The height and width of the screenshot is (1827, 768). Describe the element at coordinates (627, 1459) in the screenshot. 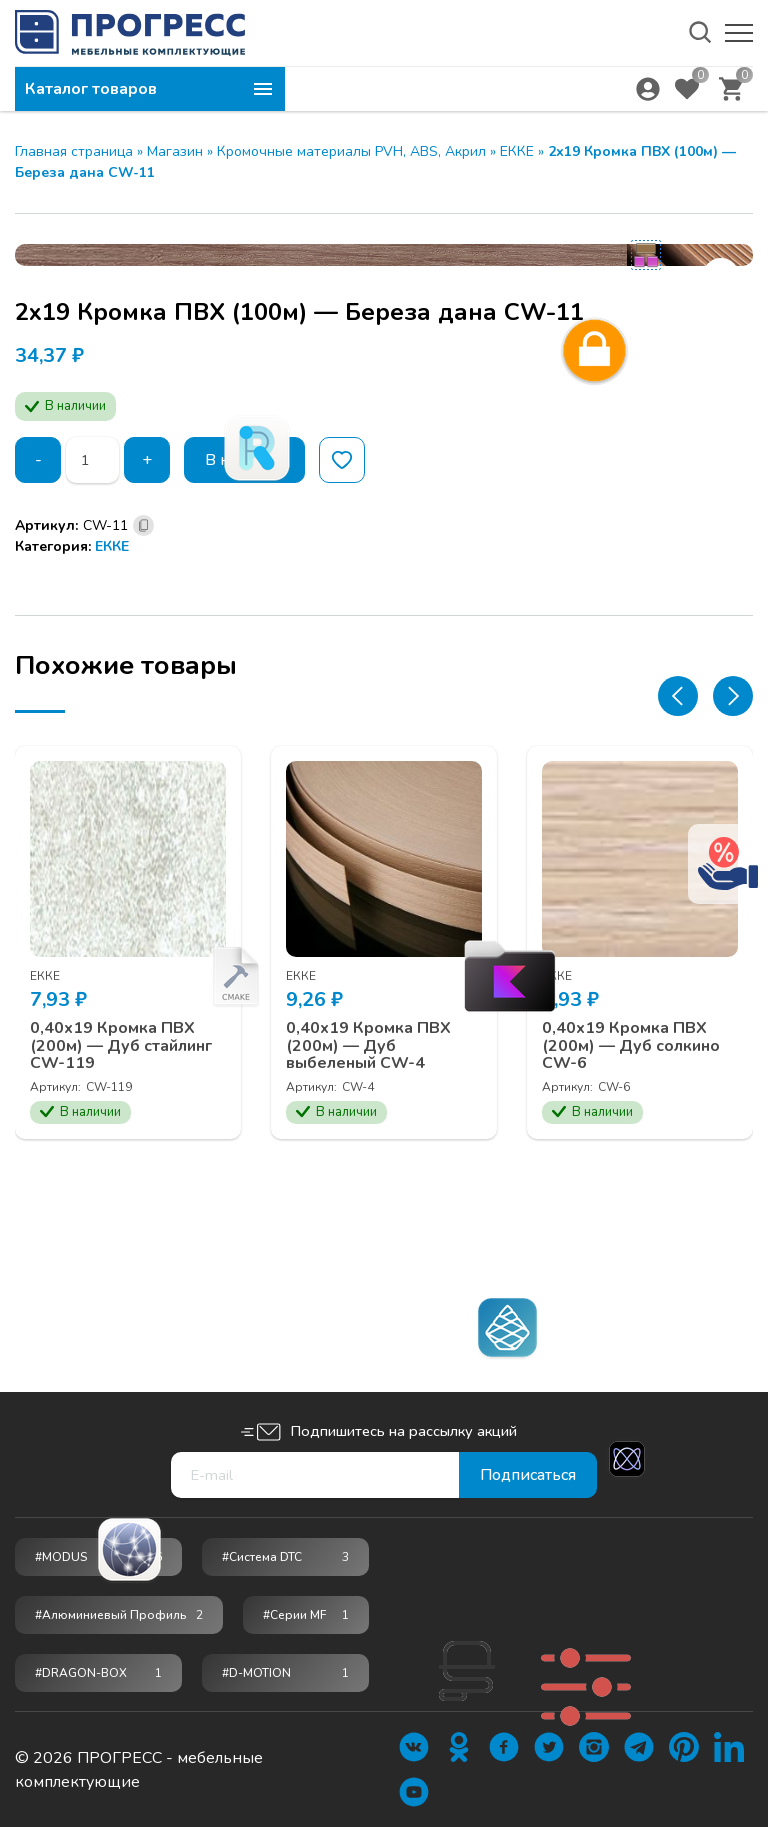

I see `open ladybird web browser` at that location.